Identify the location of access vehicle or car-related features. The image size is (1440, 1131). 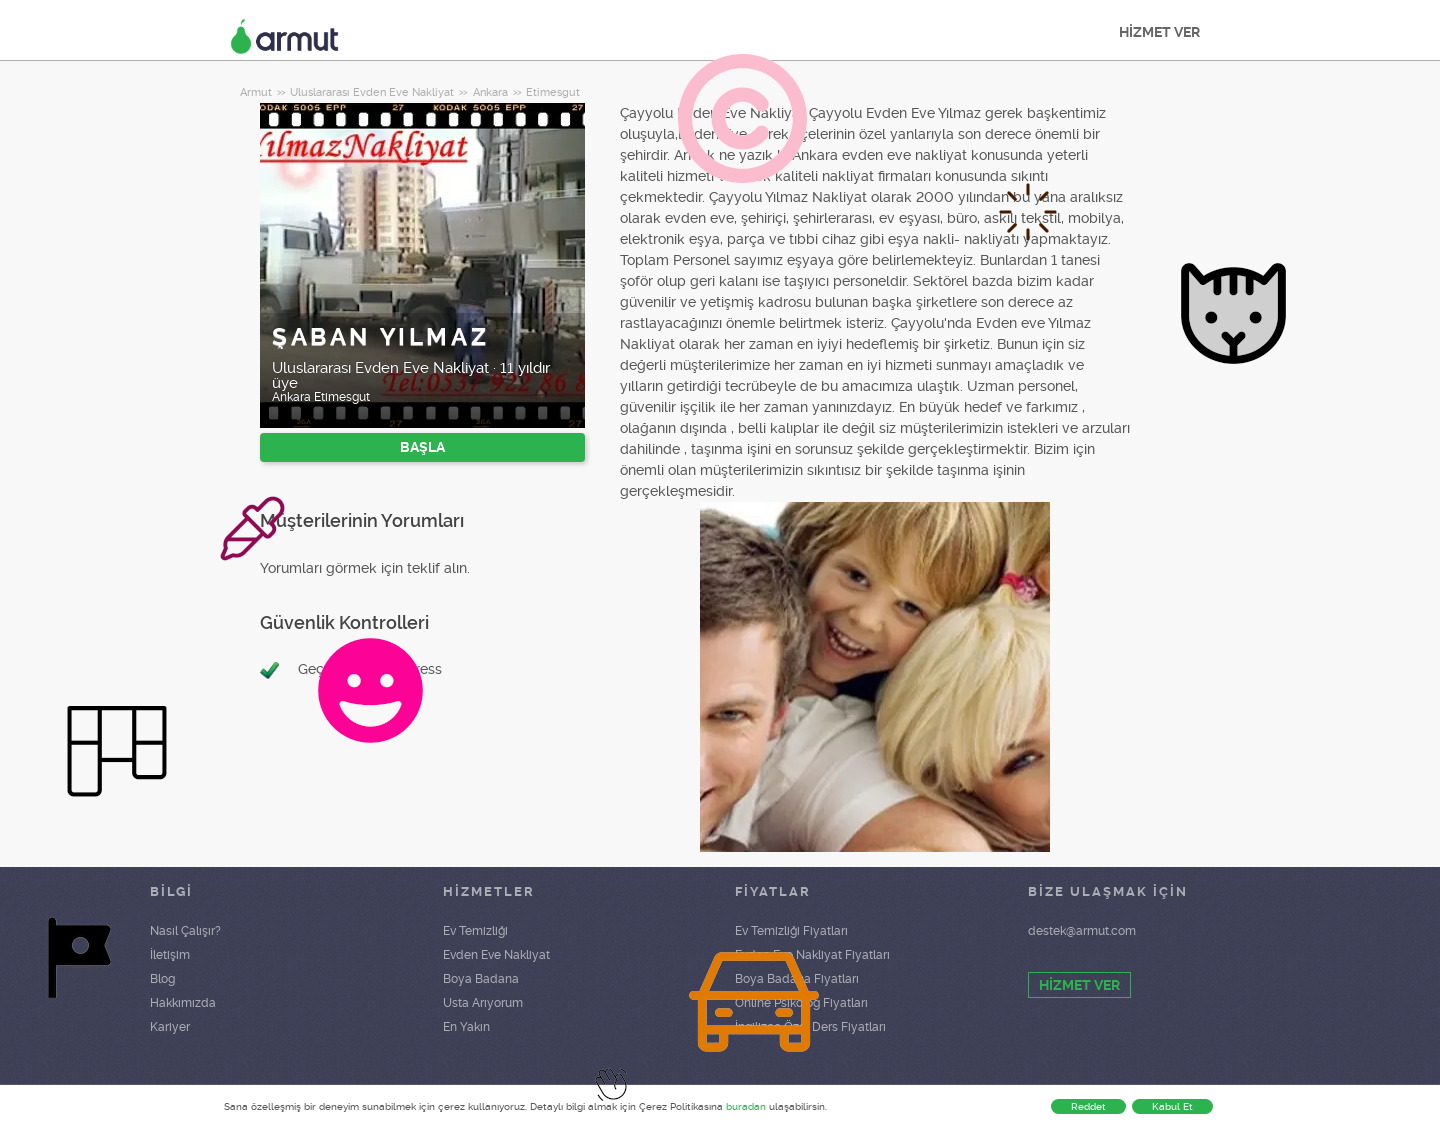
(754, 1004).